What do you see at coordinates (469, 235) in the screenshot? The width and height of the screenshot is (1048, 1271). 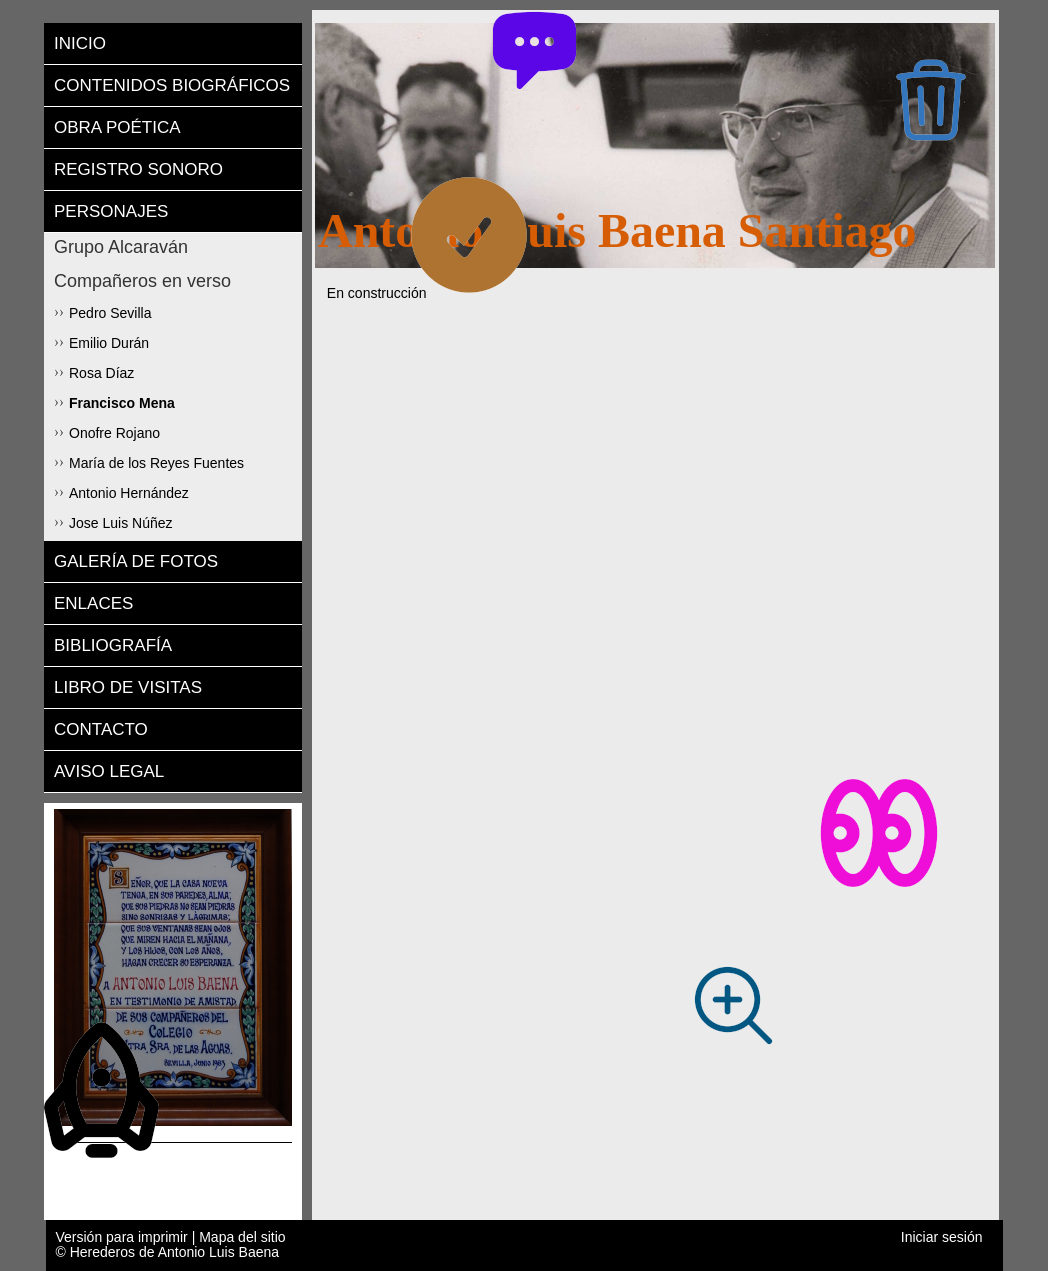 I see `indicates a completed or successful action` at bounding box center [469, 235].